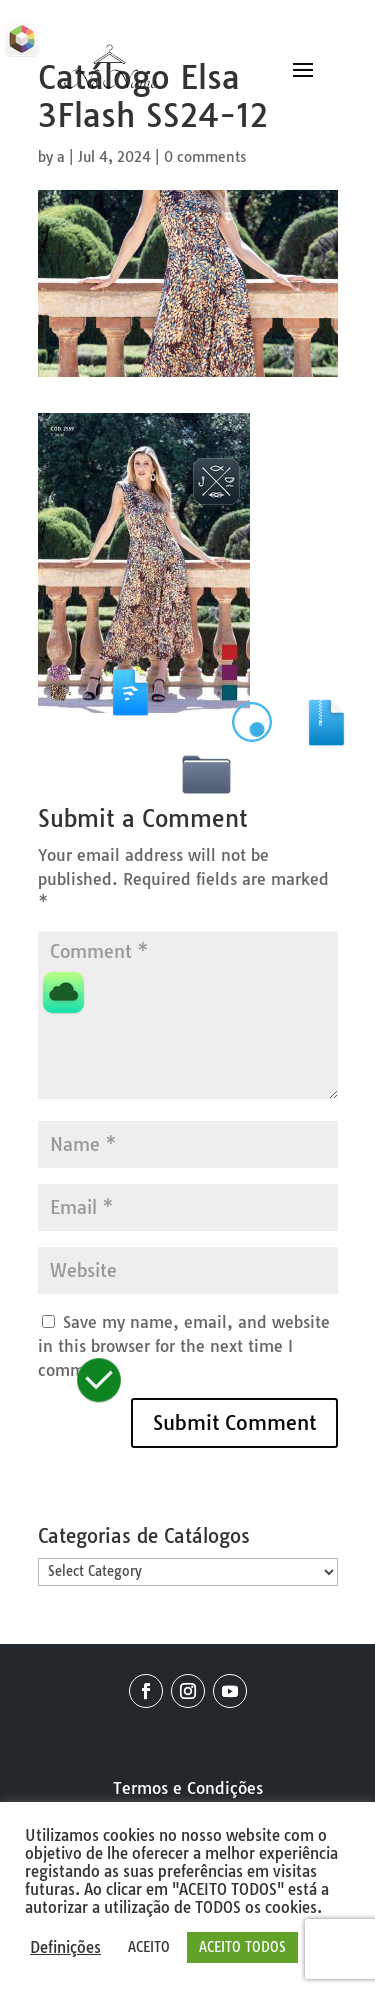 The image size is (375, 1993). What do you see at coordinates (206, 774) in the screenshot?
I see `open folder to view contents` at bounding box center [206, 774].